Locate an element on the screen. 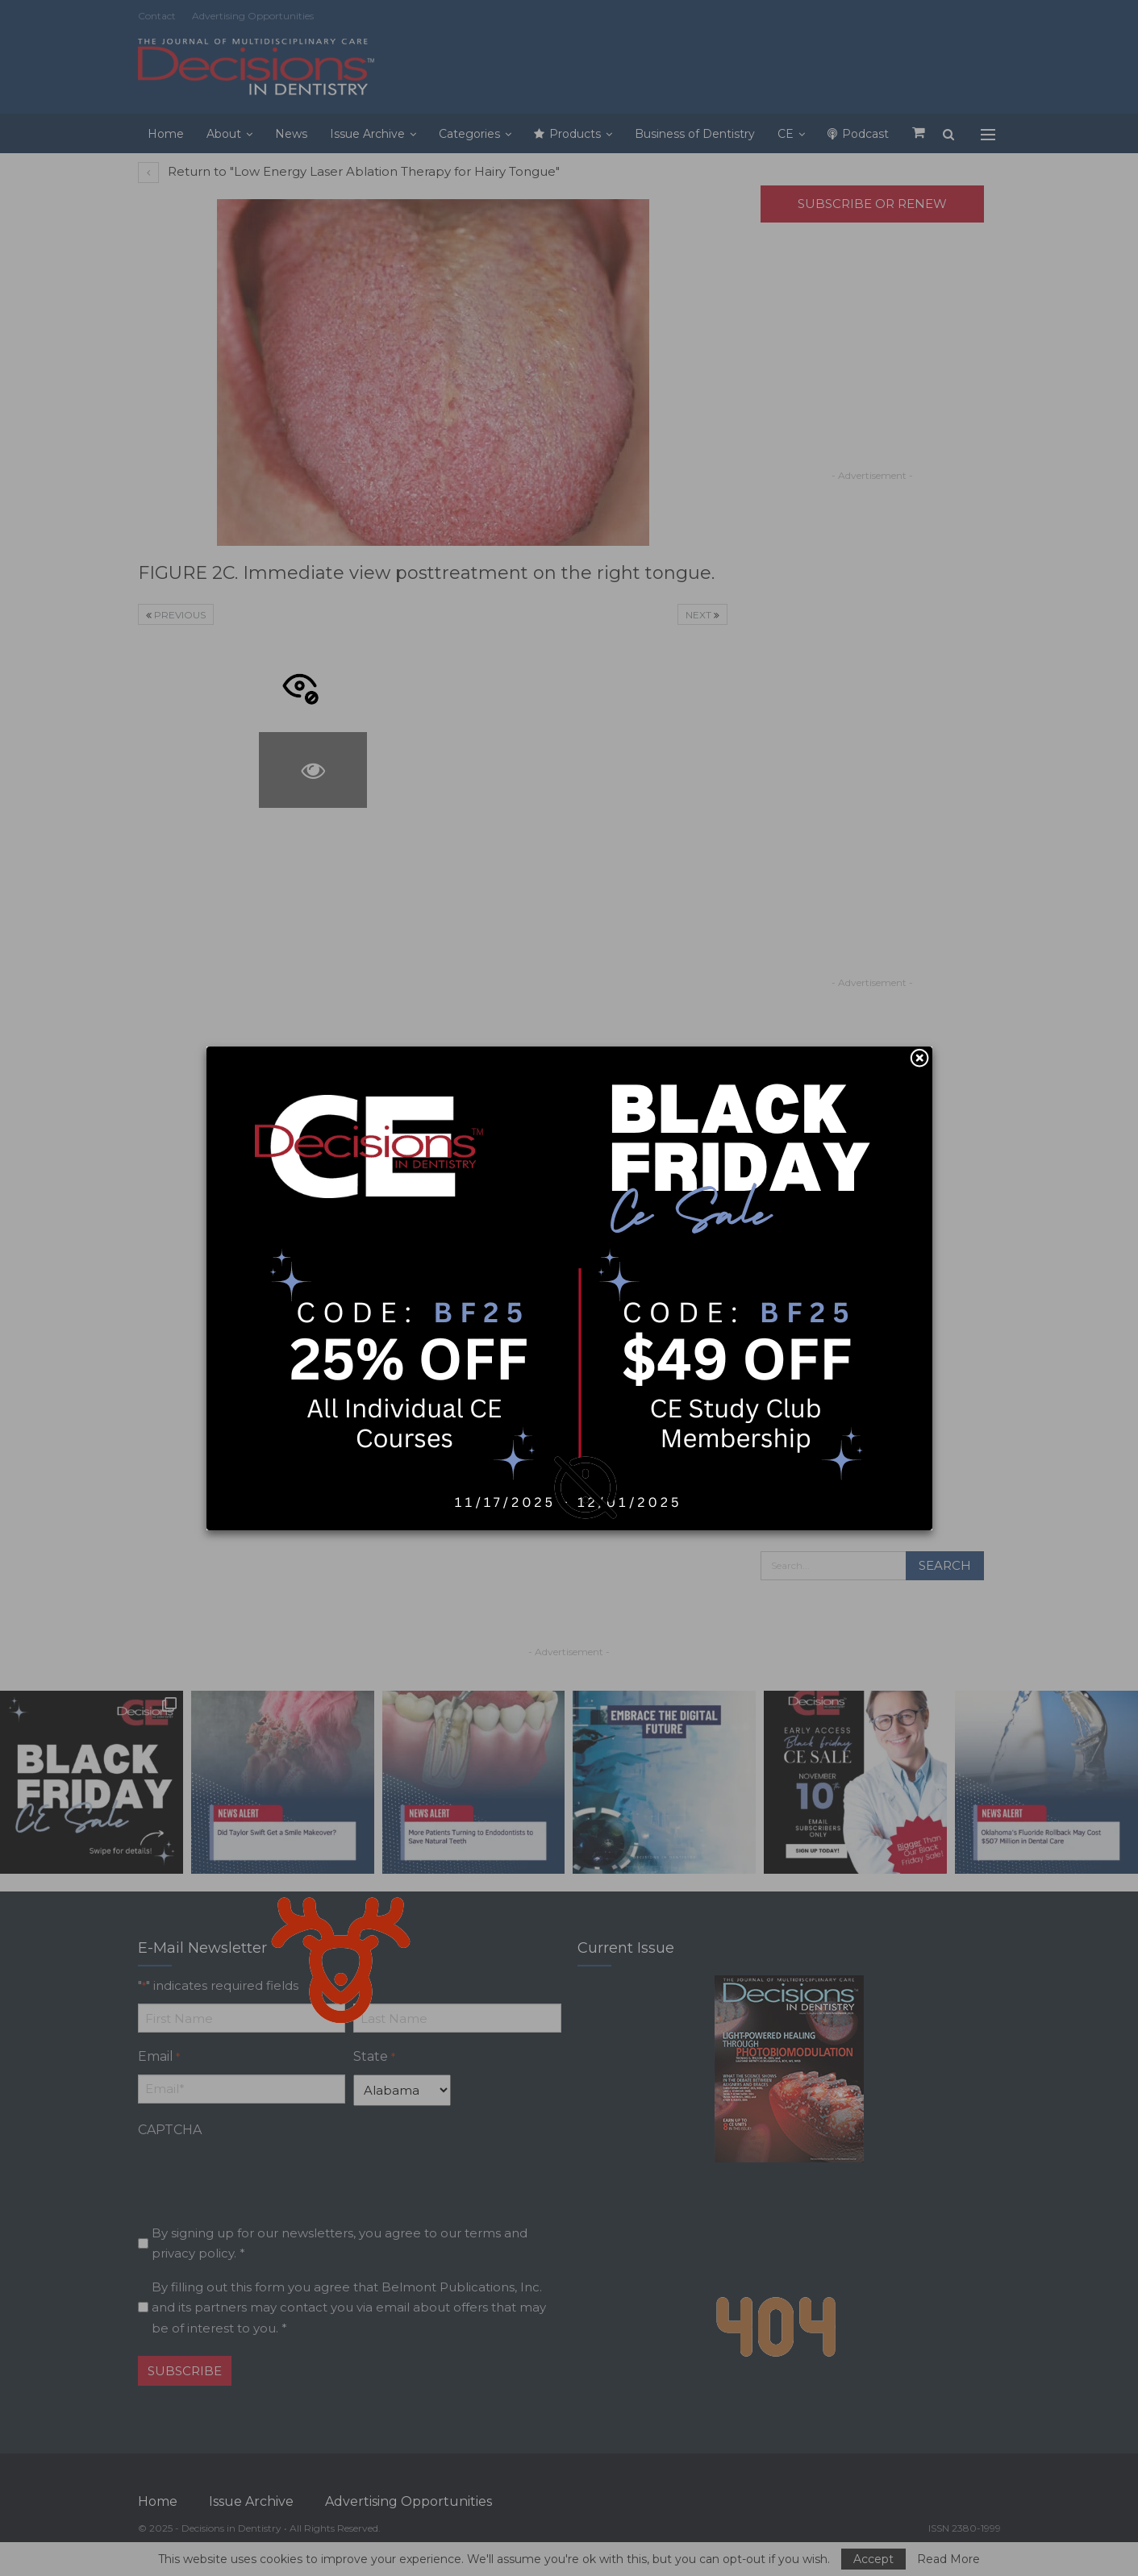 This screenshot has height=2576, width=1138. disable or mute alerts is located at coordinates (586, 1488).